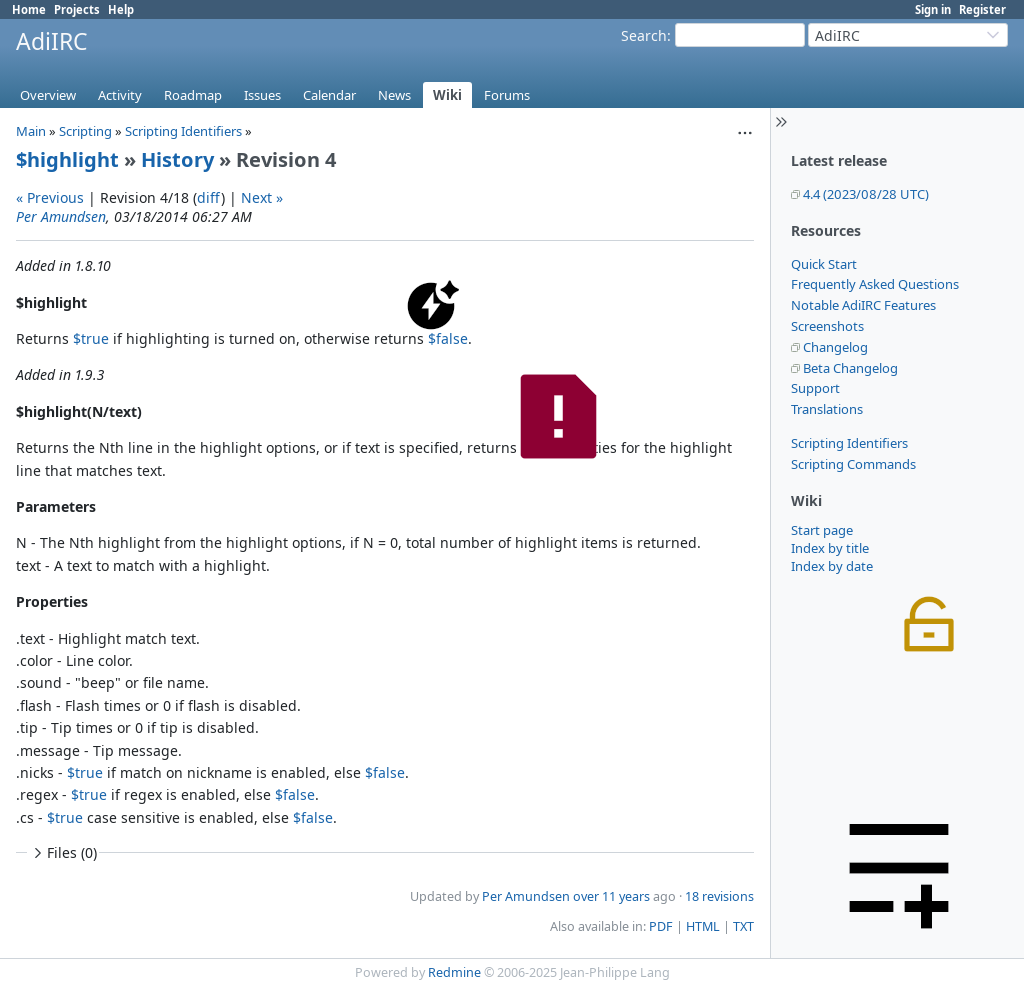 This screenshot has height=986, width=1024. What do you see at coordinates (558, 416) in the screenshot?
I see `file with warning or error status` at bounding box center [558, 416].